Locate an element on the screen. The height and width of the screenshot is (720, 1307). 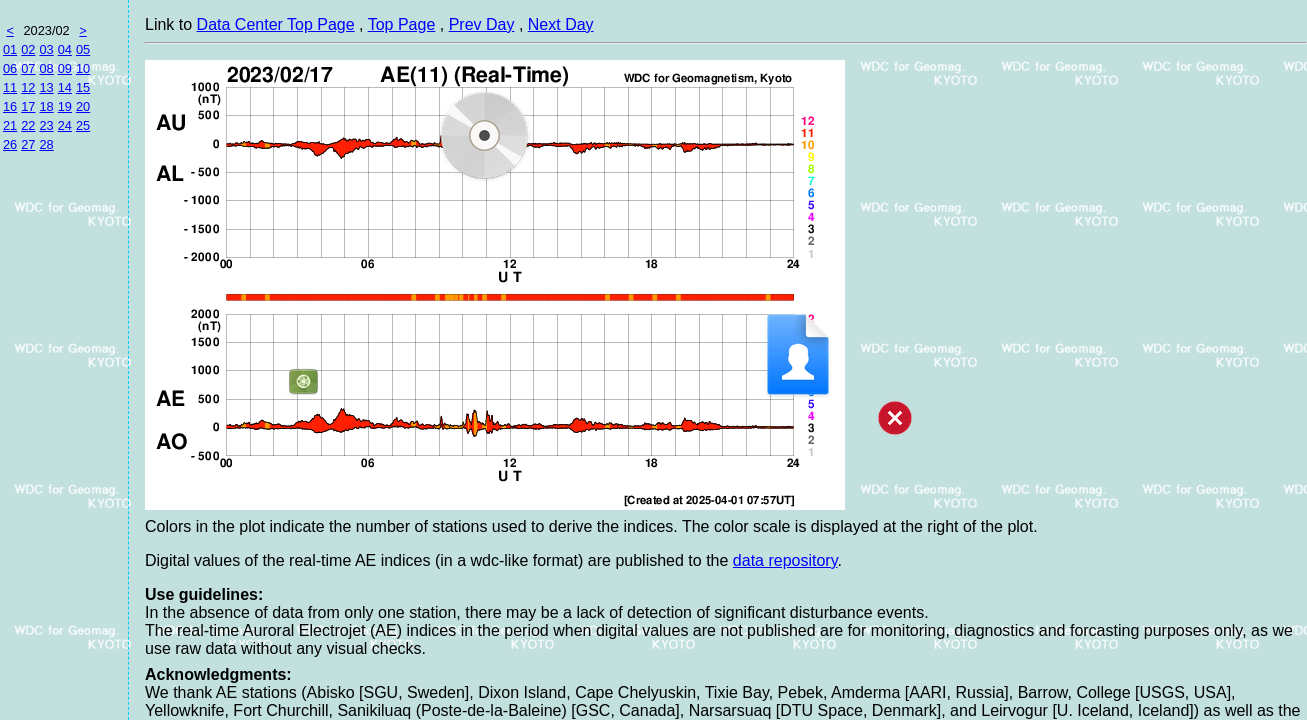
navigate to desktop folder is located at coordinates (303, 380).